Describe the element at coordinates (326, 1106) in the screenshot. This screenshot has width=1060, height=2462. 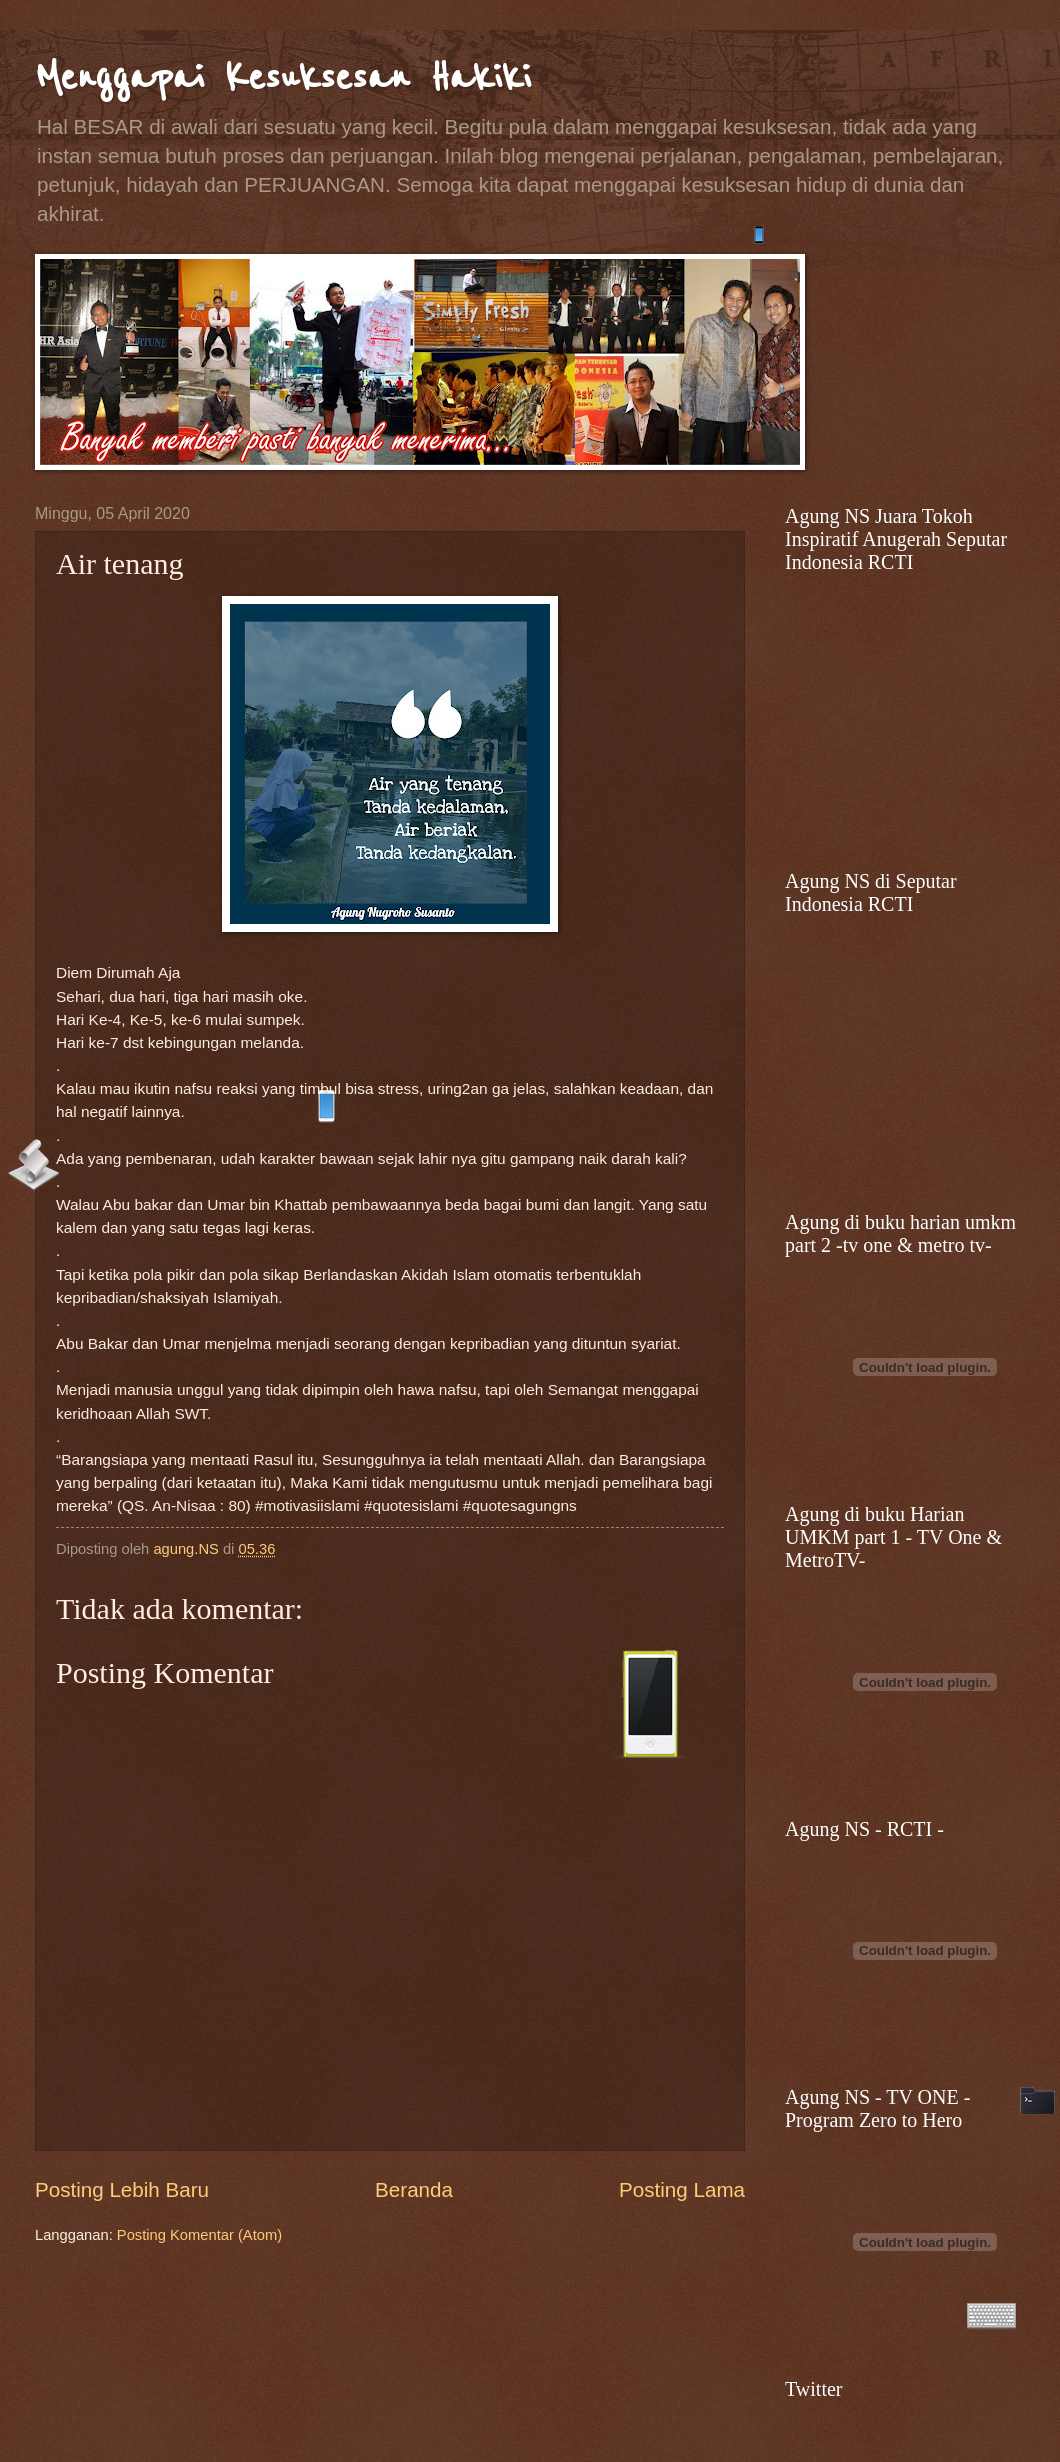
I see `iPhone 7 Plus device connected` at that location.